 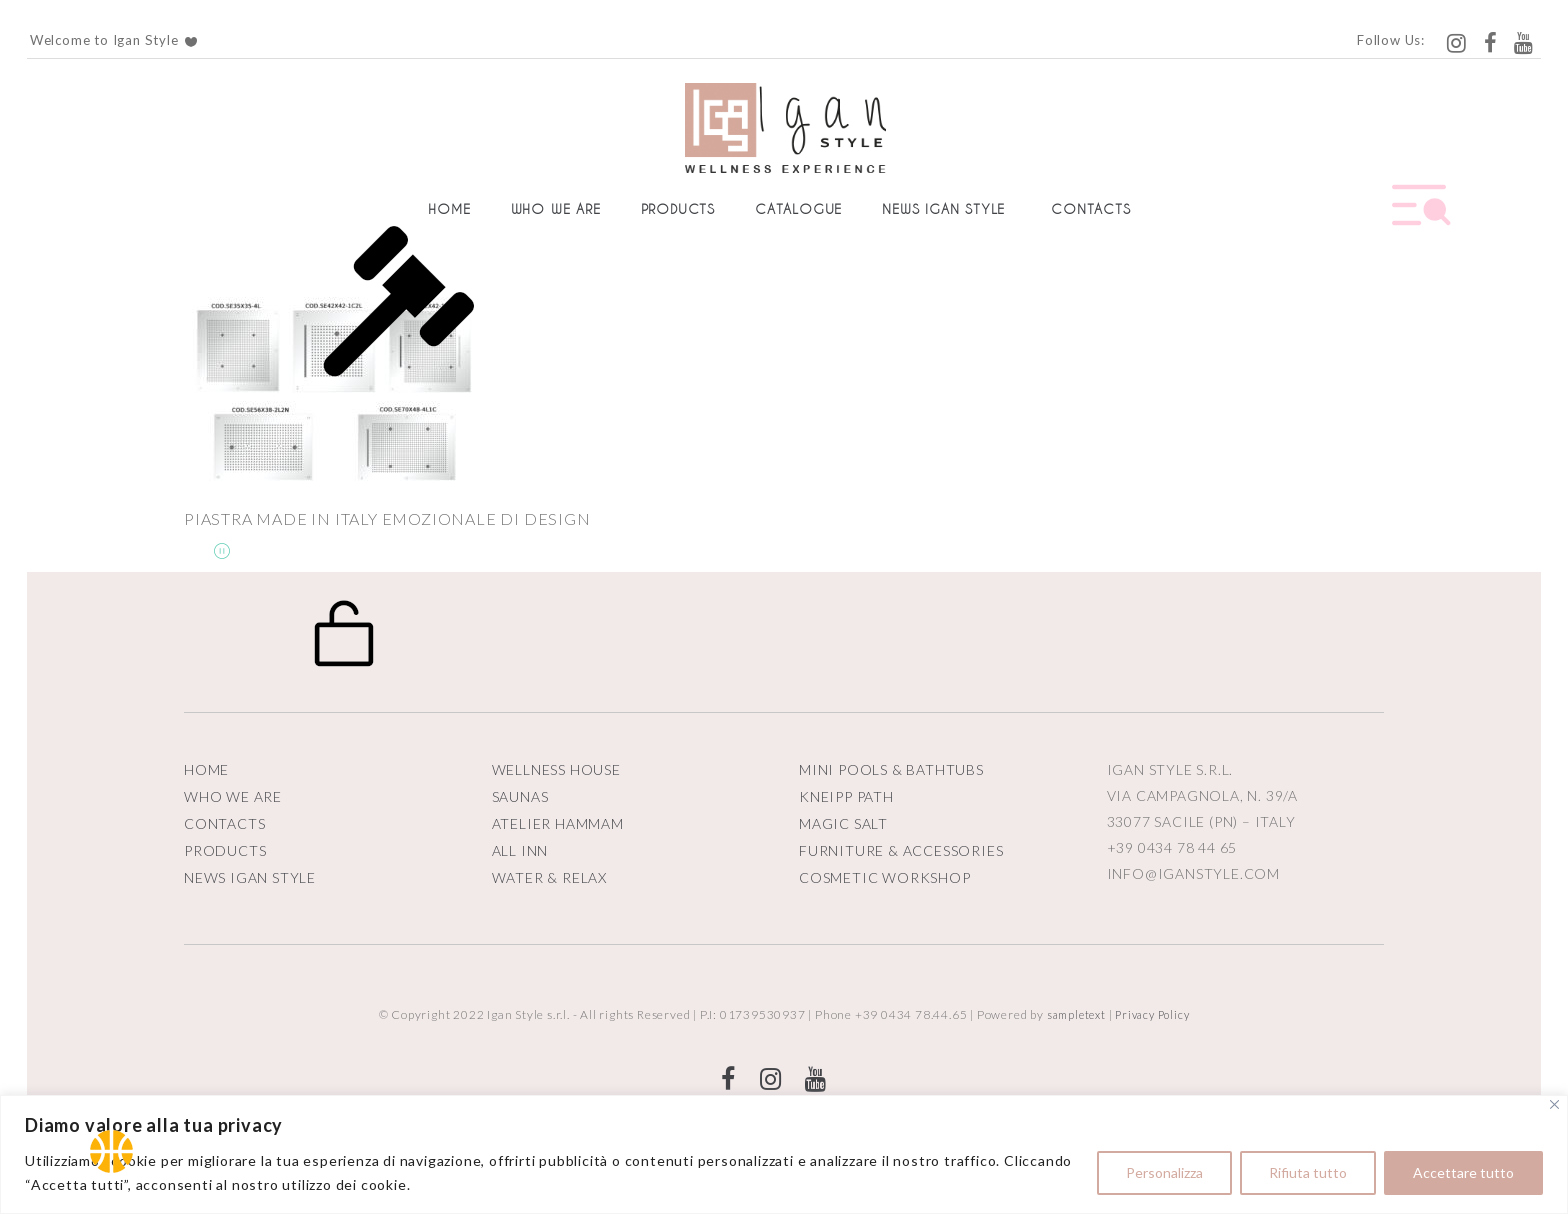 What do you see at coordinates (1419, 205) in the screenshot?
I see `search within a list or document` at bounding box center [1419, 205].